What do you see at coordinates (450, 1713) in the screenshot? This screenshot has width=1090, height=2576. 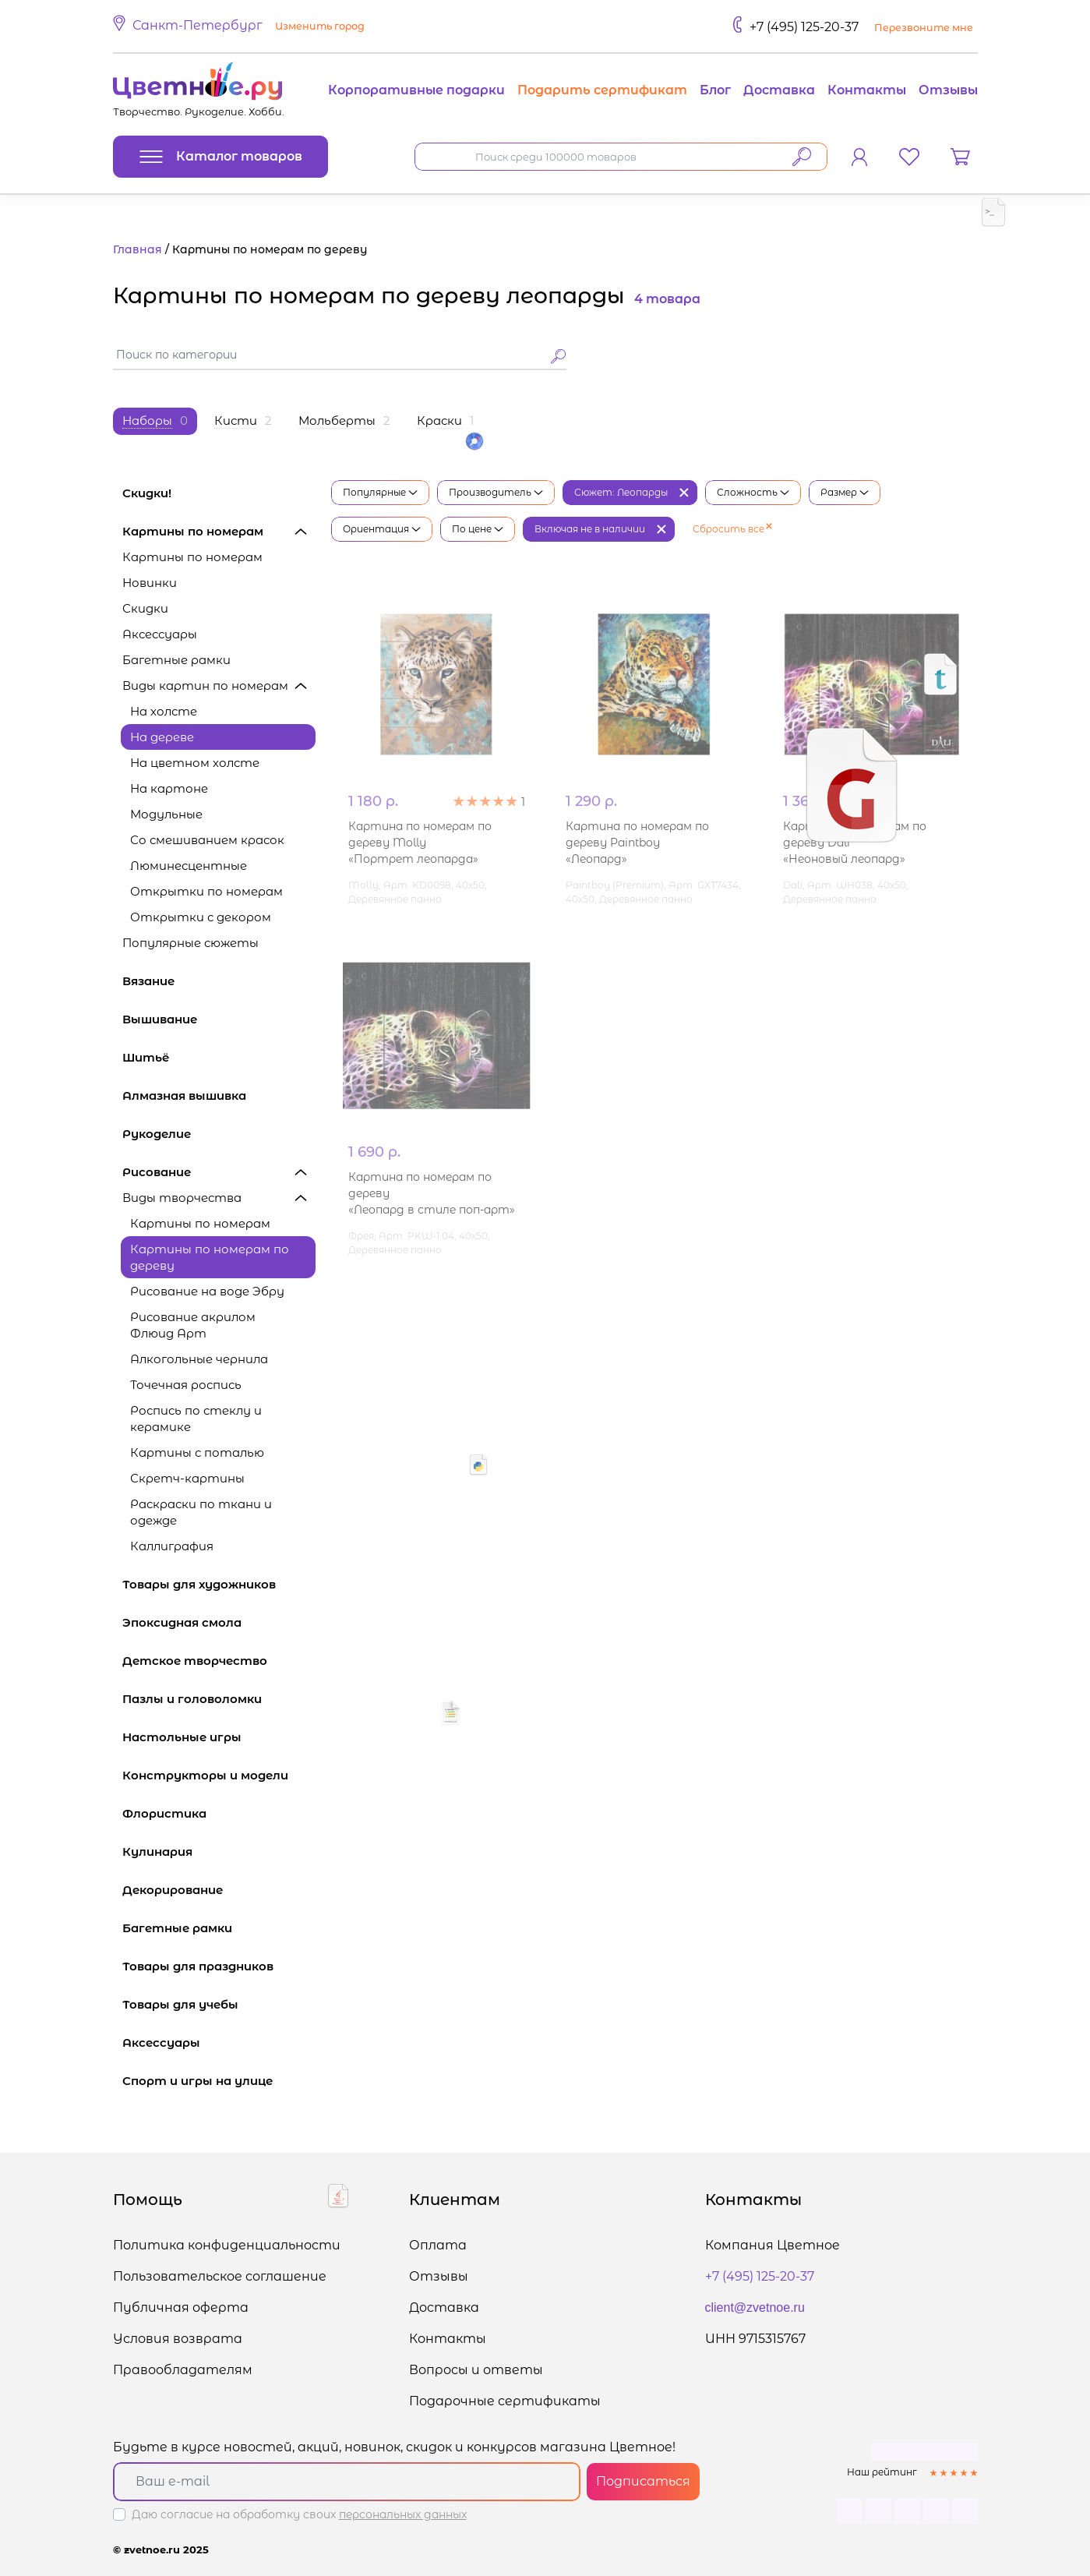 I see `changelog text file` at bounding box center [450, 1713].